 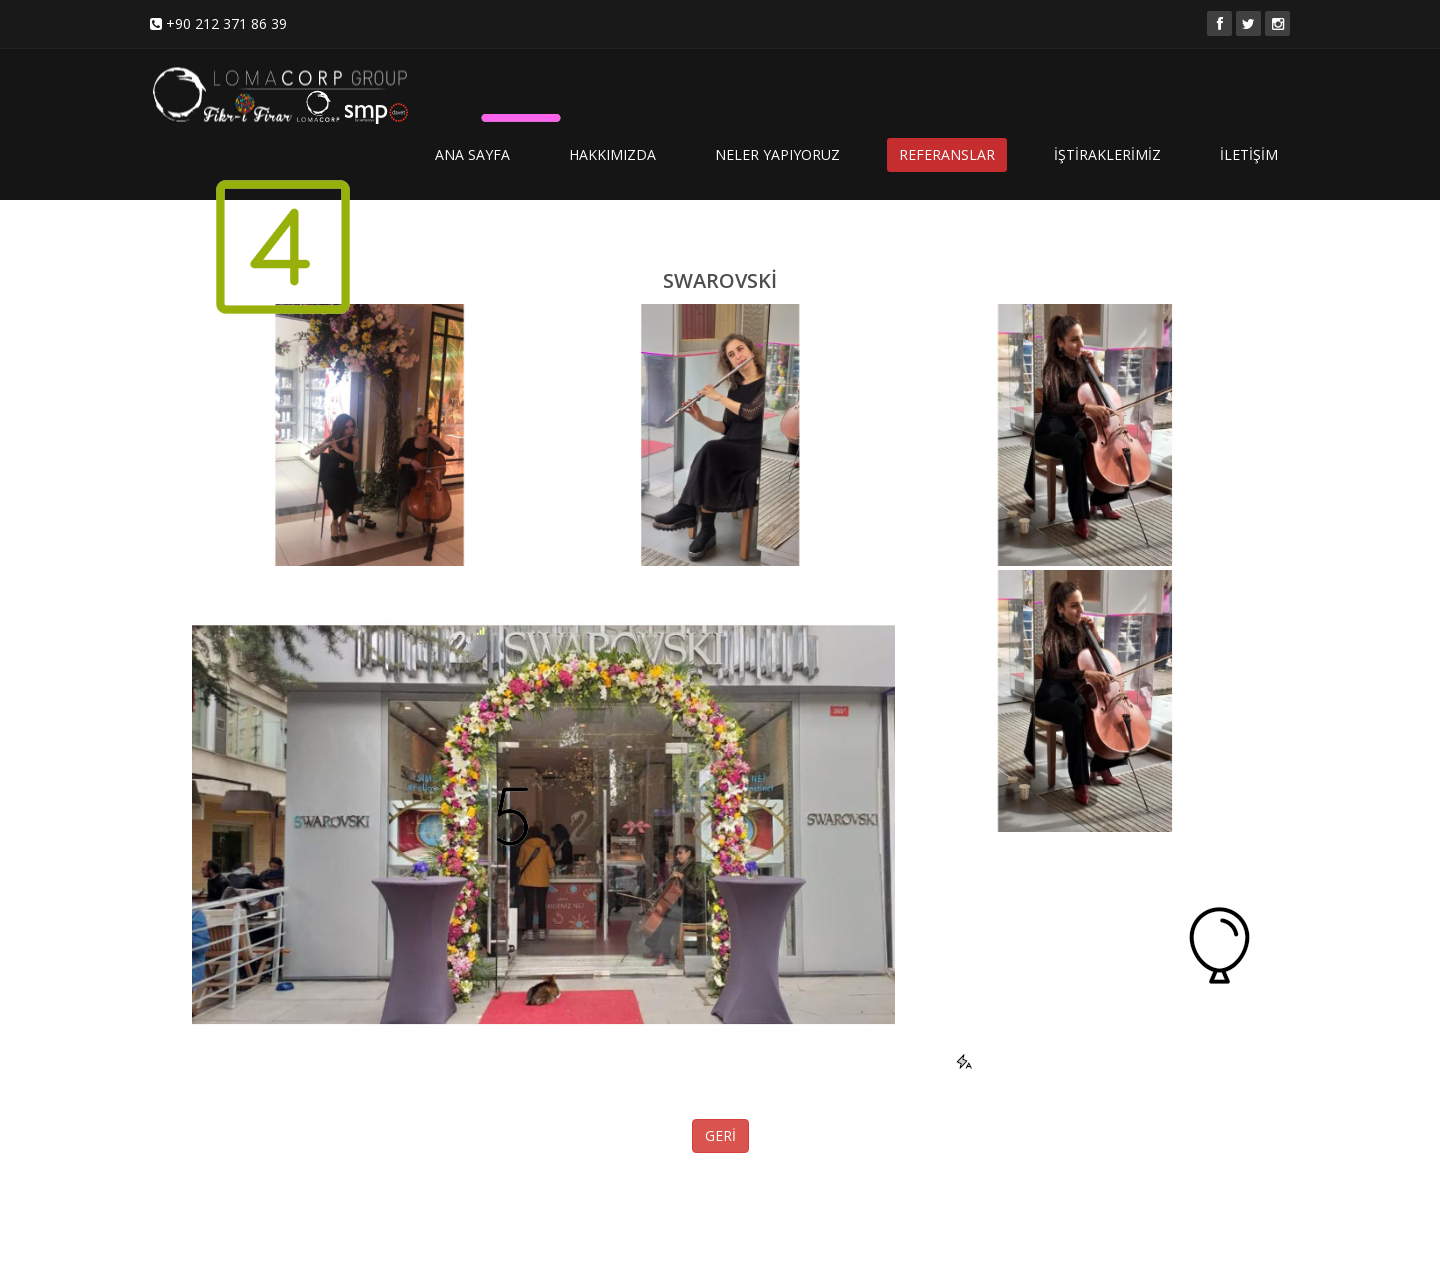 I want to click on toggle auto-flash mode in camera settings, so click(x=964, y=1062).